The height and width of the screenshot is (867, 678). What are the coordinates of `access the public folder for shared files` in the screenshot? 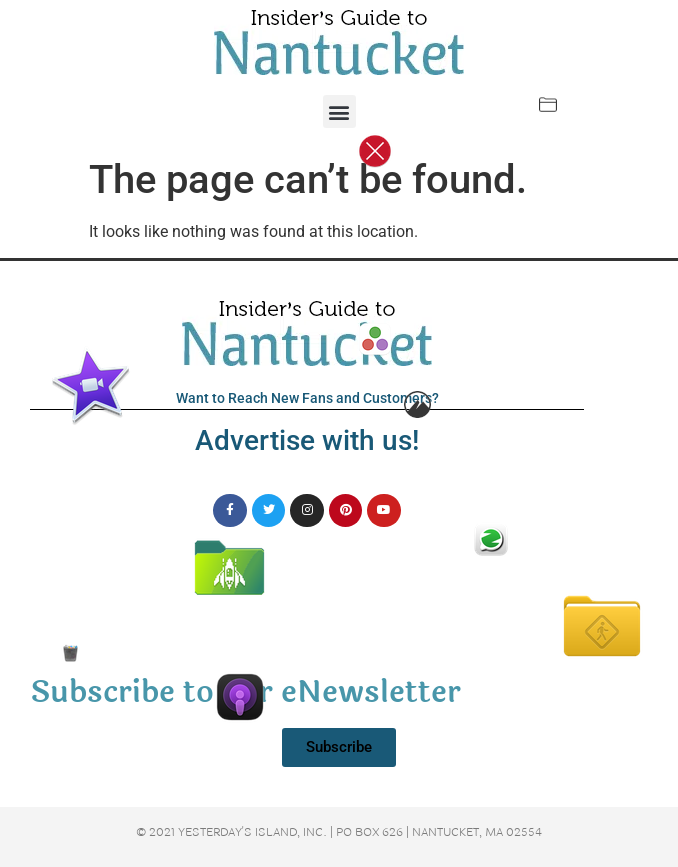 It's located at (602, 626).